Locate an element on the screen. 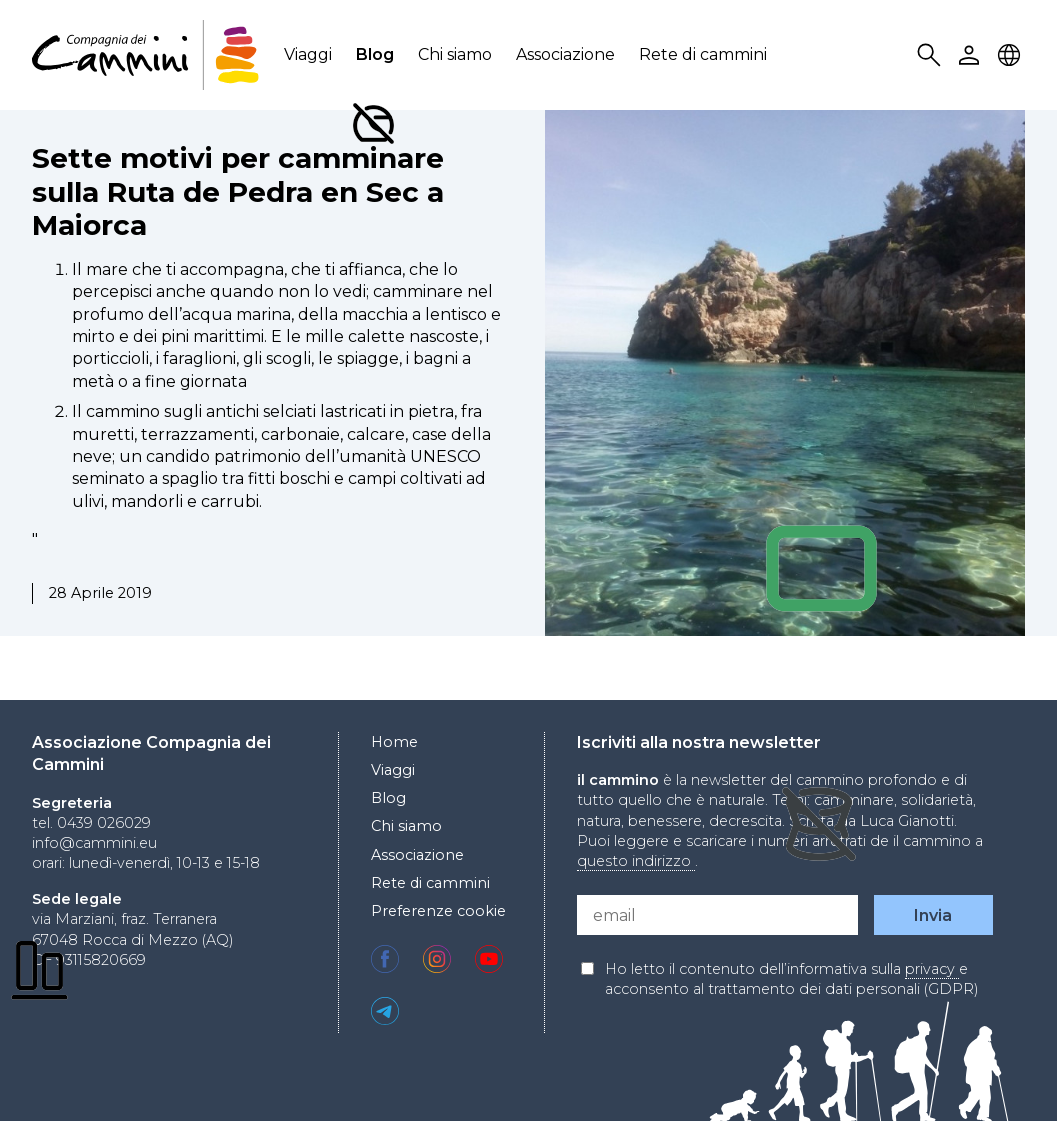 This screenshot has height=1121, width=1057. disable safety helmet requirement is located at coordinates (373, 123).